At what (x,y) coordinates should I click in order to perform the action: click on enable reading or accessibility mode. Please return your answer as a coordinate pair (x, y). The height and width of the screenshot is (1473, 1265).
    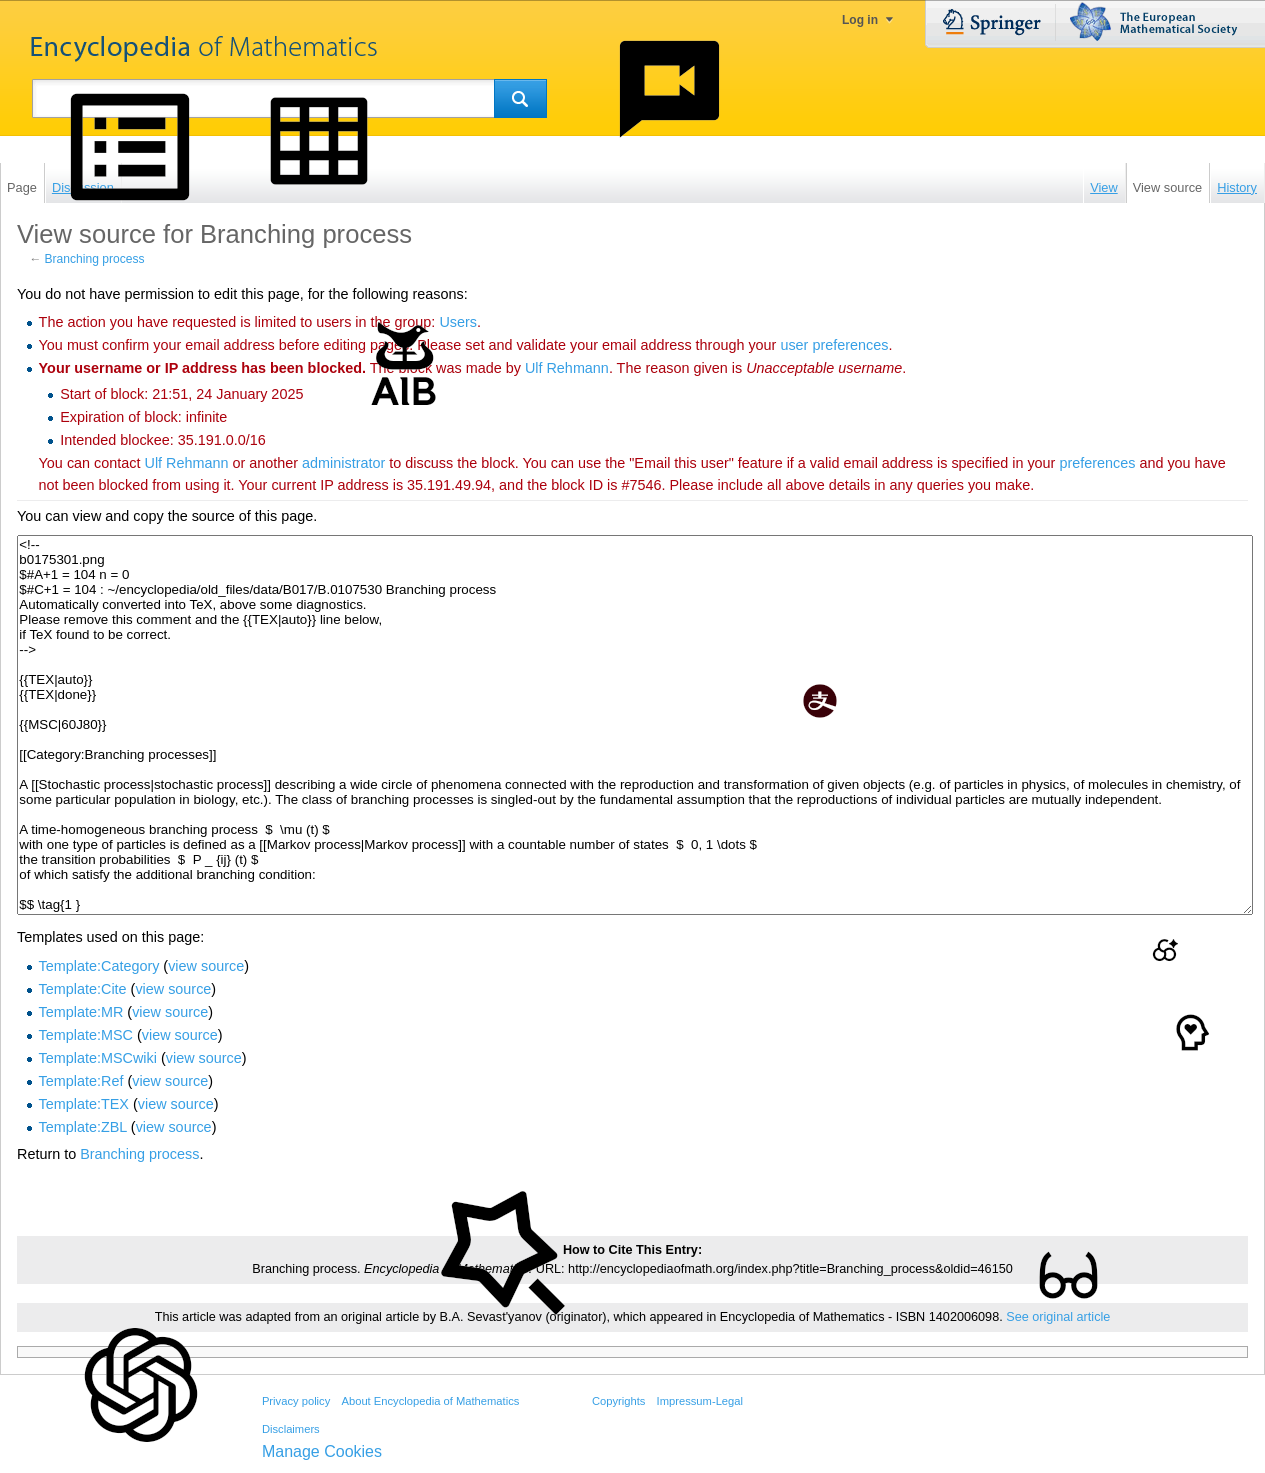
    Looking at the image, I should click on (1068, 1277).